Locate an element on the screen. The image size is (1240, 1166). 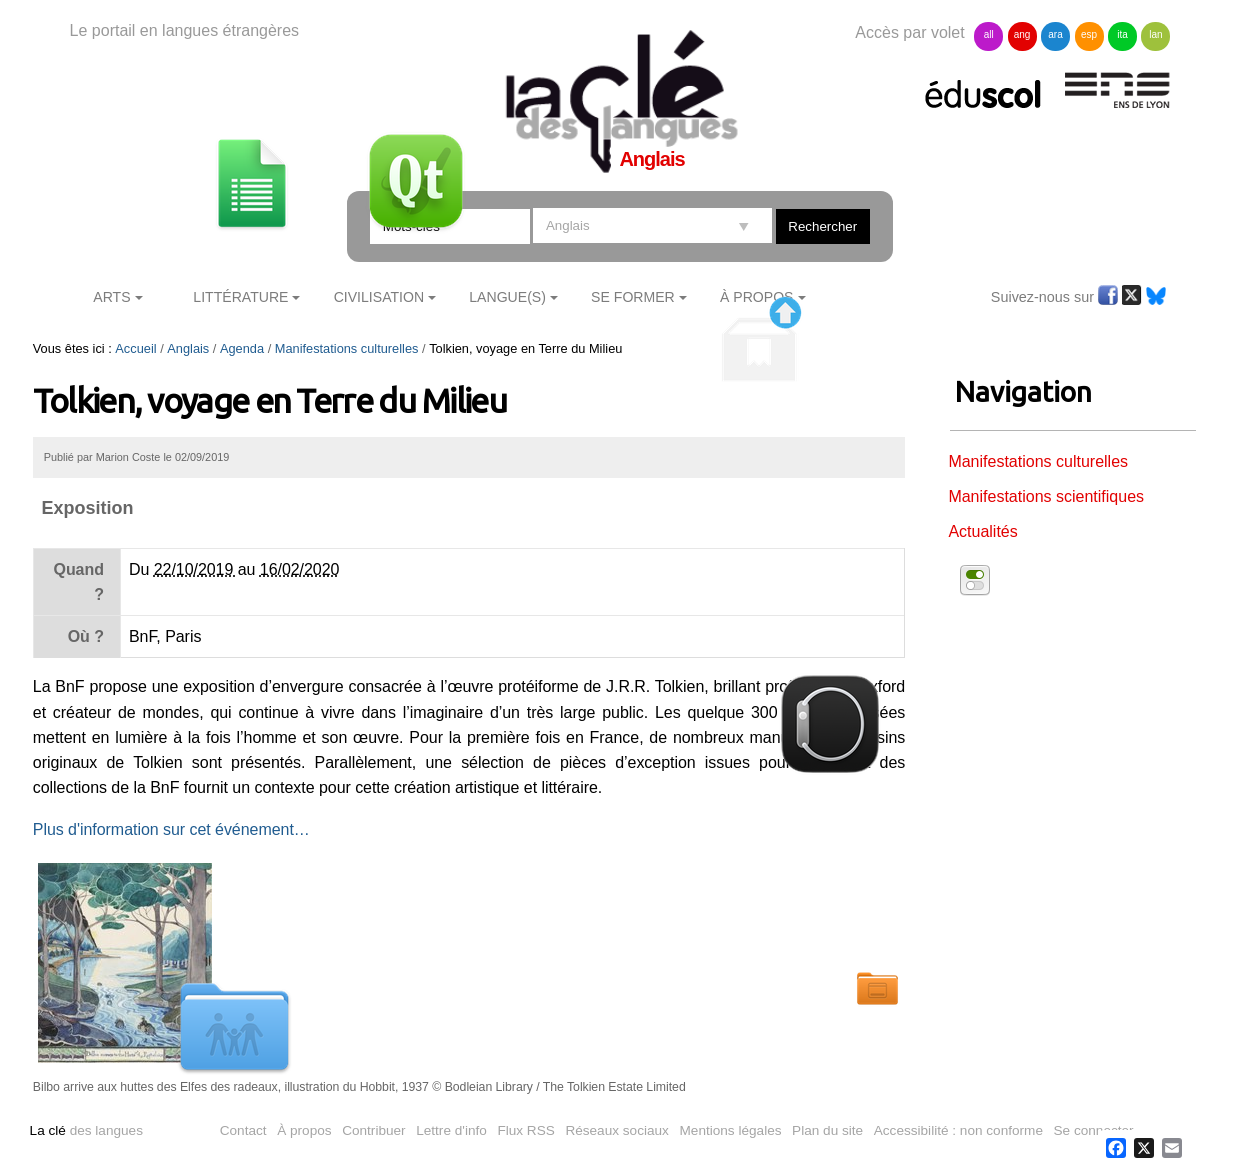
open desktop folder is located at coordinates (877, 988).